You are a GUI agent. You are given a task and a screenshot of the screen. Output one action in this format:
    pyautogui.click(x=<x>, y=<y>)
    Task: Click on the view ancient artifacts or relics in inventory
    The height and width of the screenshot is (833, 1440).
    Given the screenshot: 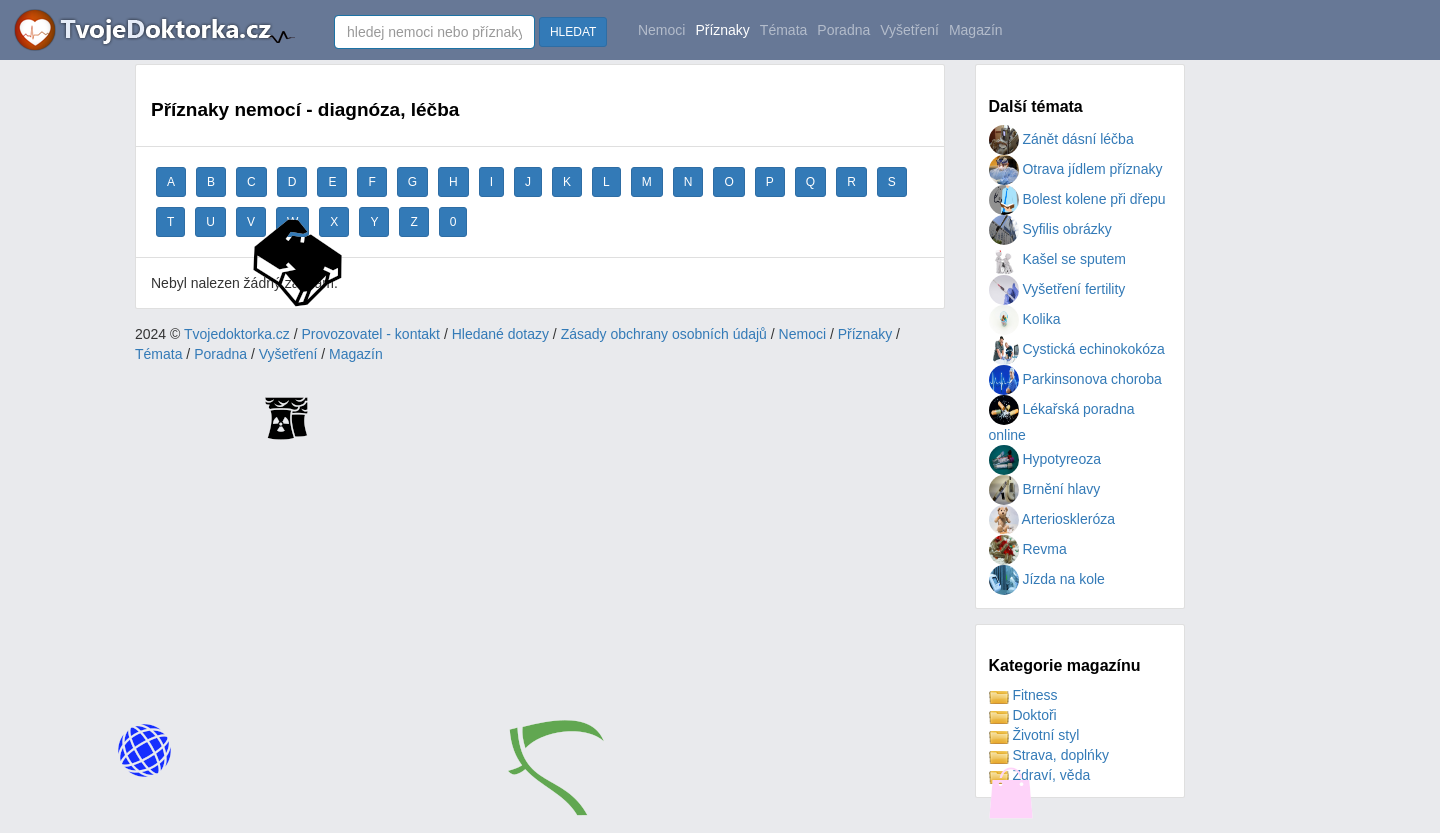 What is the action you would take?
    pyautogui.click(x=297, y=262)
    